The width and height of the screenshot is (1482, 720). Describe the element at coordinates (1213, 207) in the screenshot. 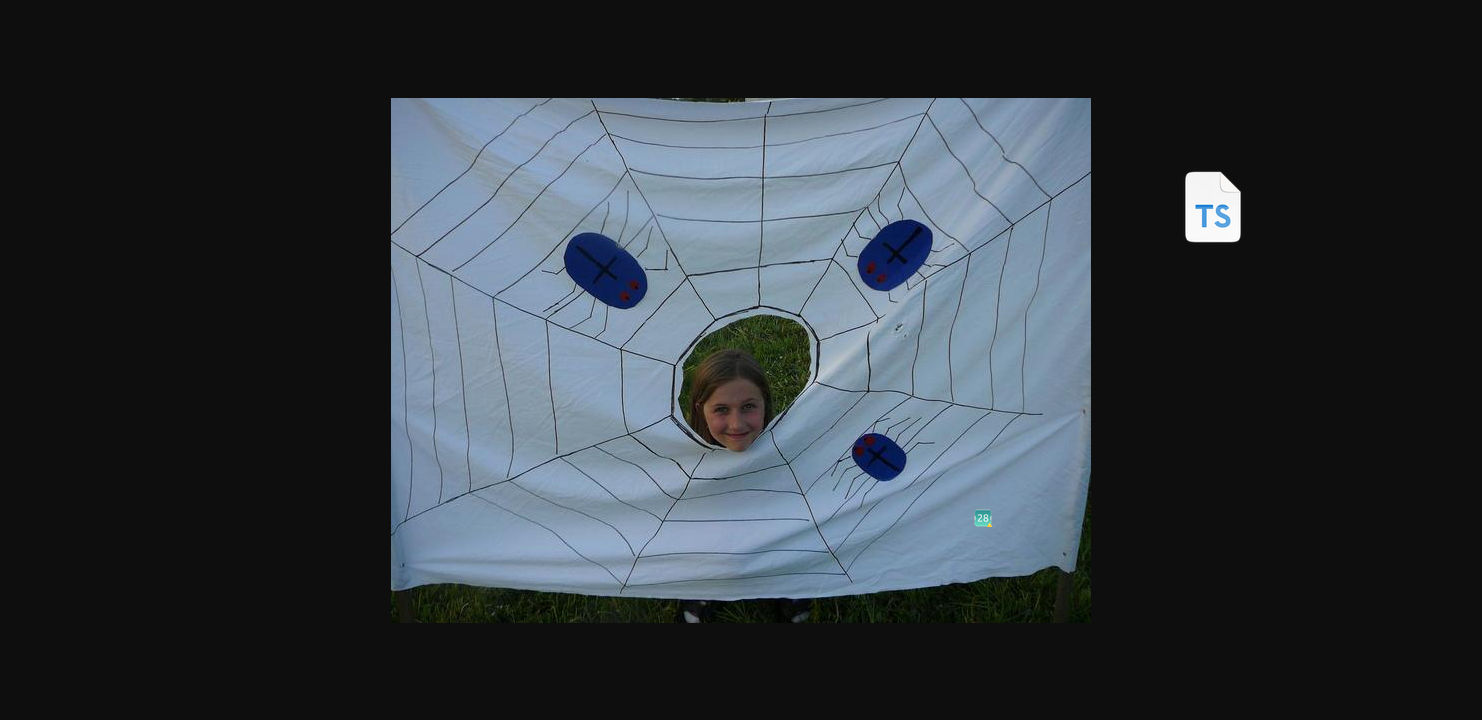

I see `a typescript source code file` at that location.